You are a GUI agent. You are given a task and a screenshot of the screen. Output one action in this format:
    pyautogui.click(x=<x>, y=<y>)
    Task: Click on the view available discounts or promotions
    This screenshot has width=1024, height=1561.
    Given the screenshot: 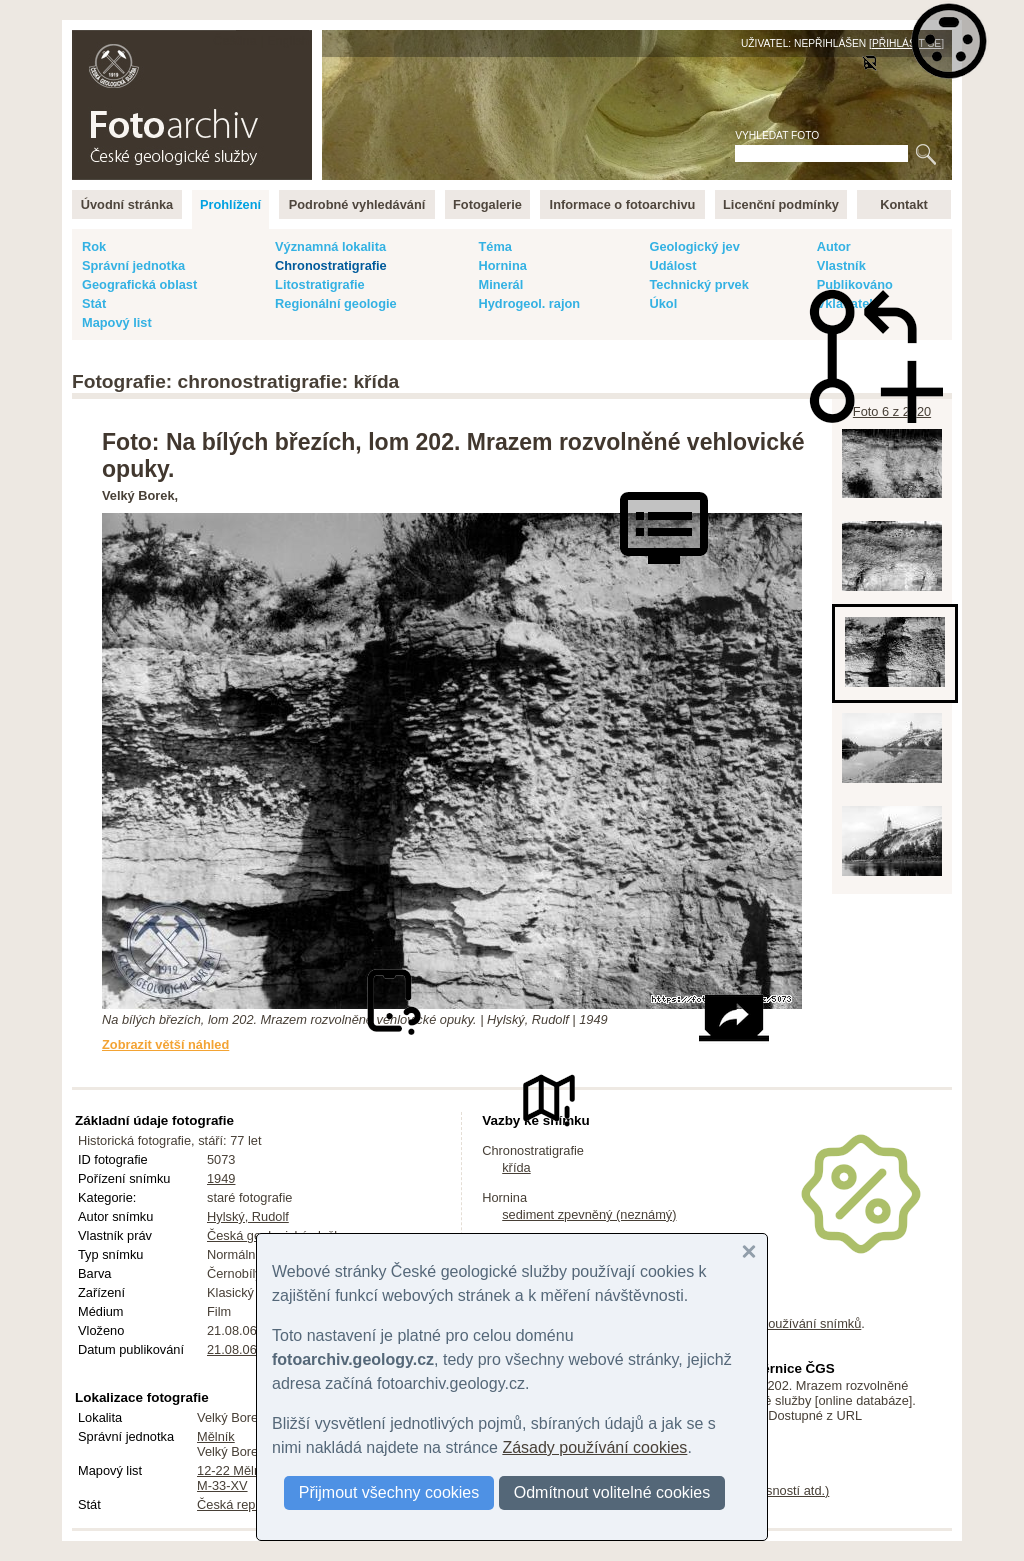 What is the action you would take?
    pyautogui.click(x=861, y=1194)
    